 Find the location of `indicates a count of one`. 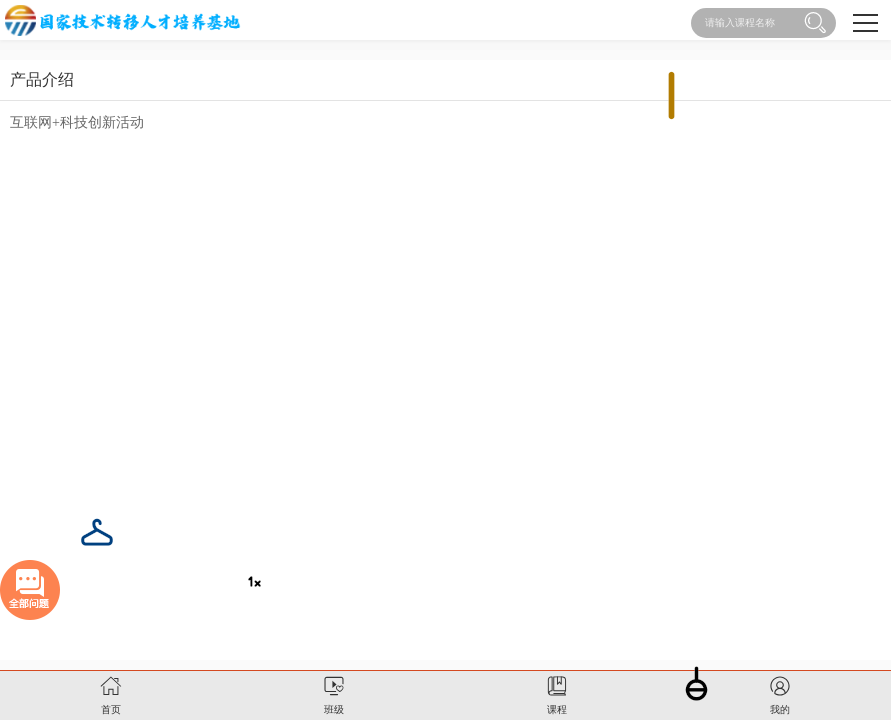

indicates a count of one is located at coordinates (671, 95).